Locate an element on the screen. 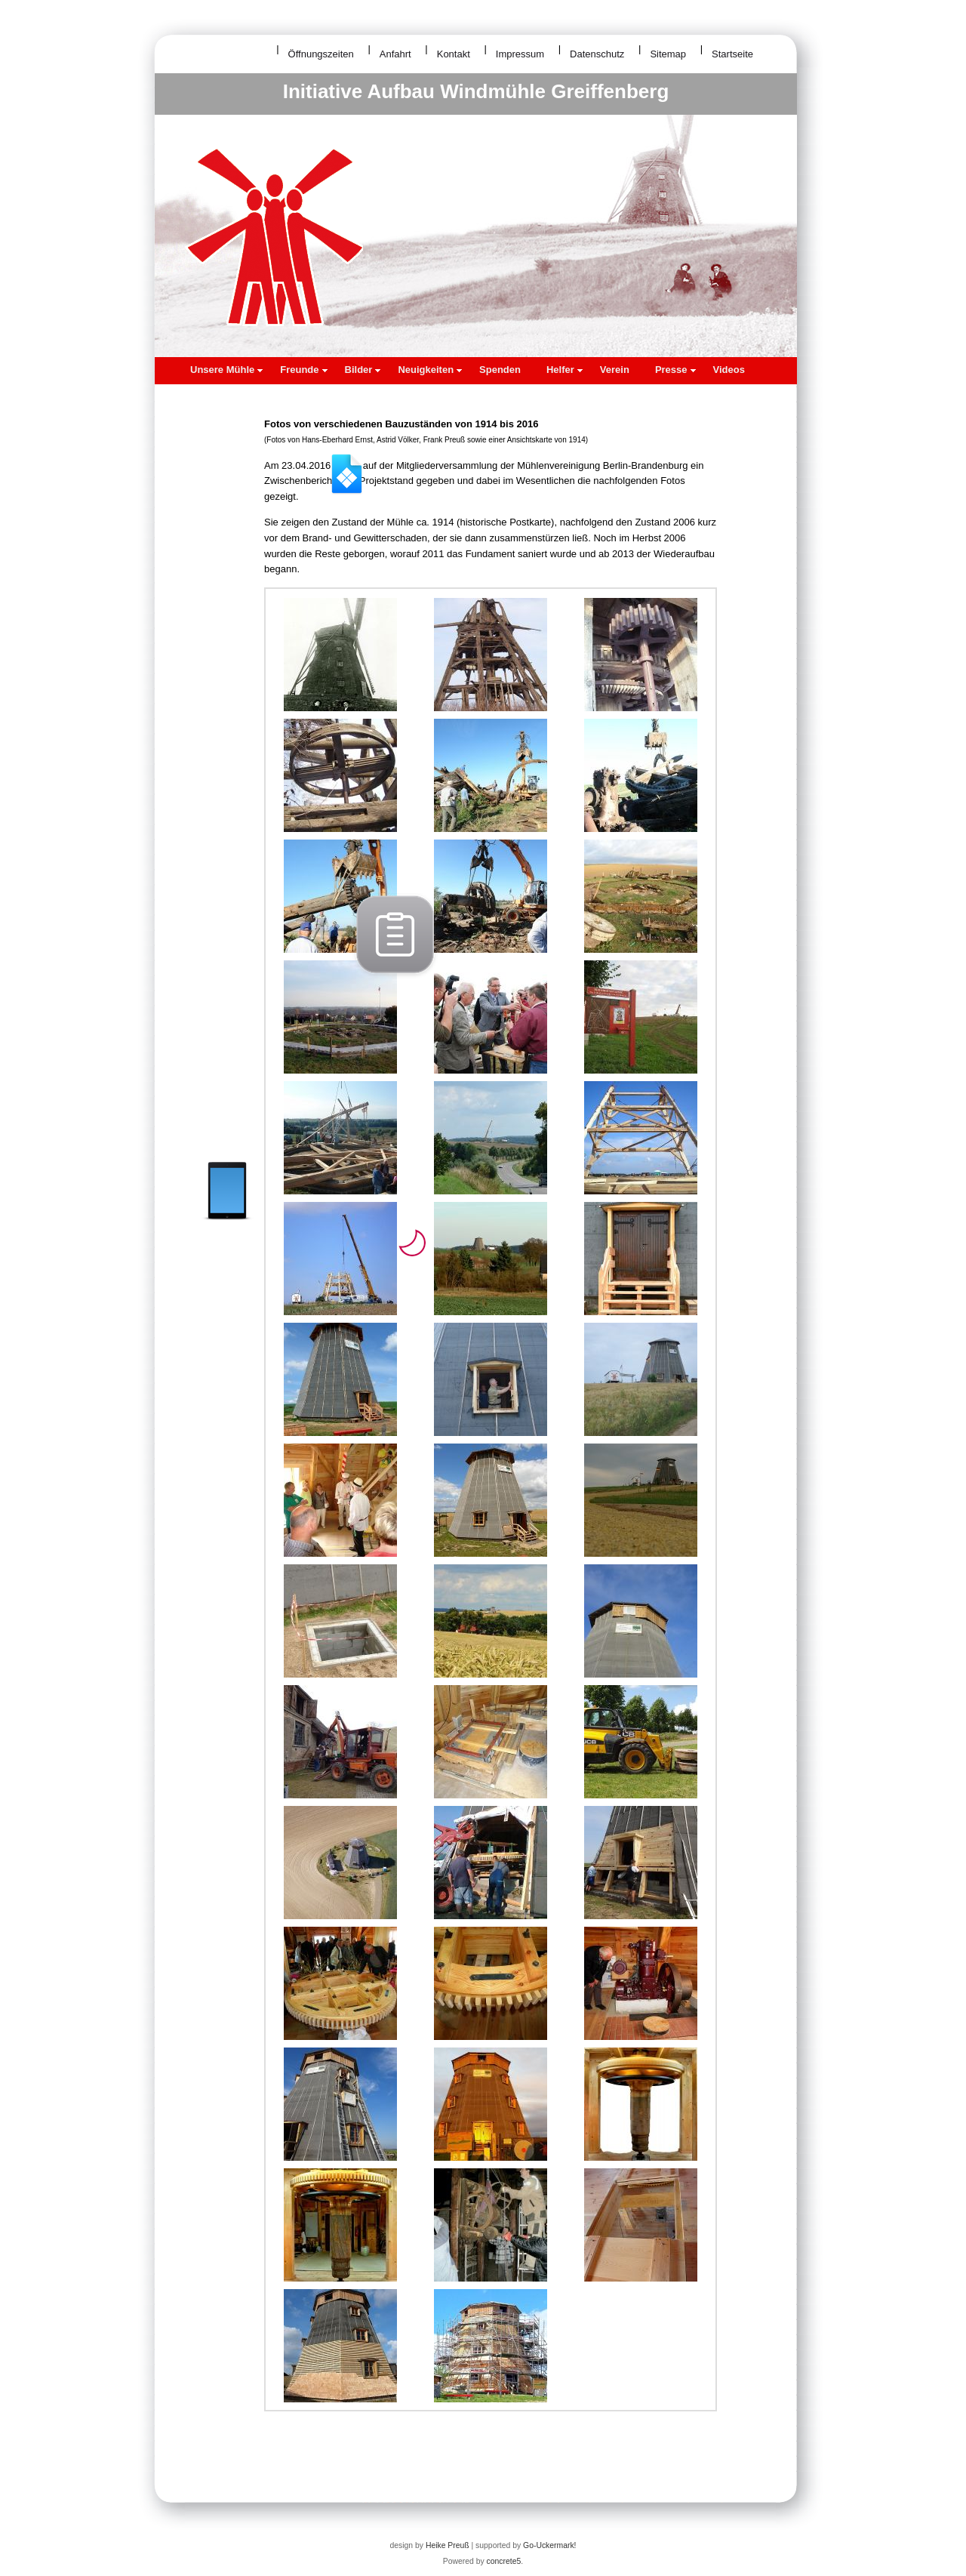 The image size is (966, 2576). view connected iPad mini device is located at coordinates (227, 1185).